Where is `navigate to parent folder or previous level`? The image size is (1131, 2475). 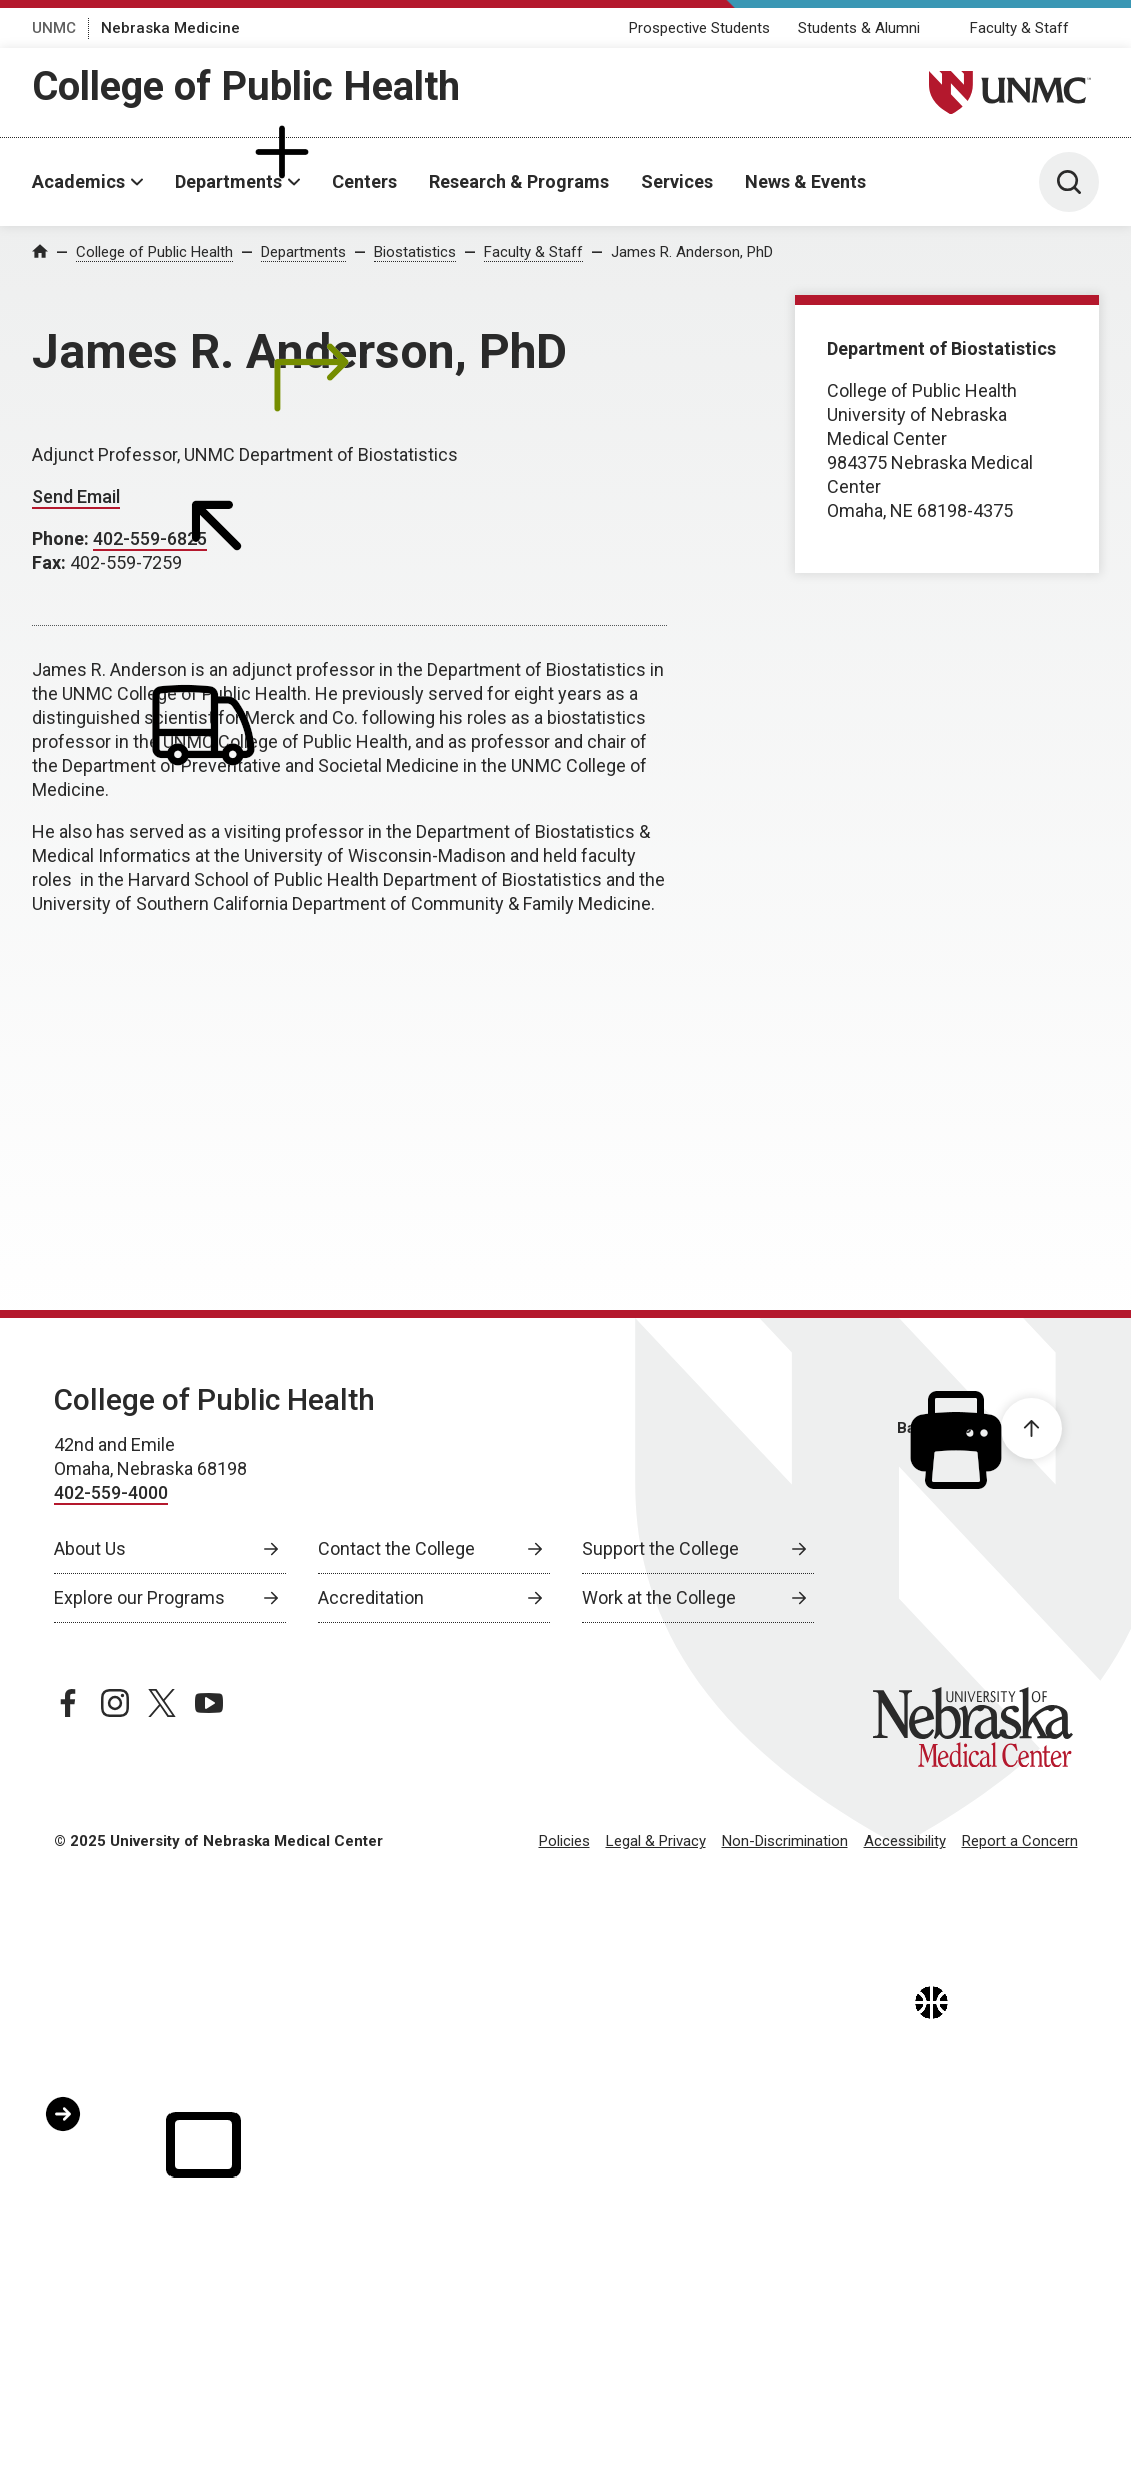 navigate to parent folder or previous level is located at coordinates (216, 525).